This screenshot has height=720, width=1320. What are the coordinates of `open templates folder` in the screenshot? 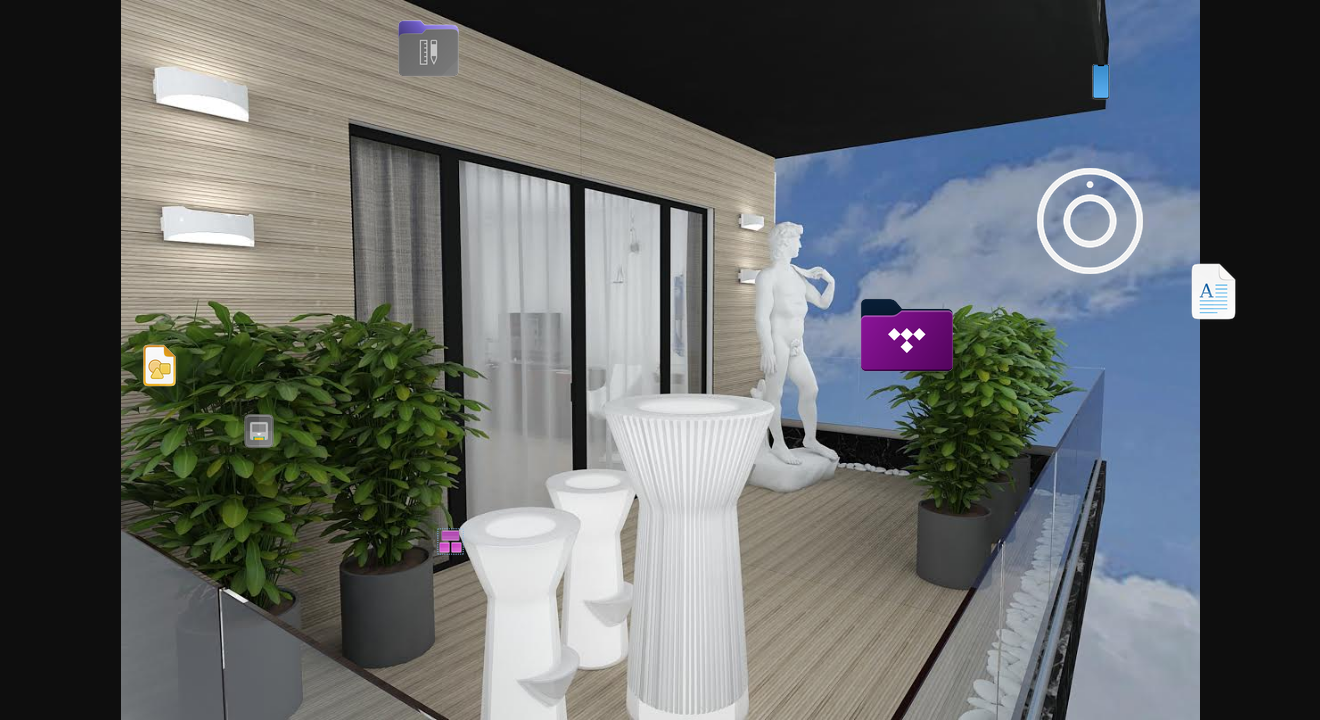 It's located at (428, 48).